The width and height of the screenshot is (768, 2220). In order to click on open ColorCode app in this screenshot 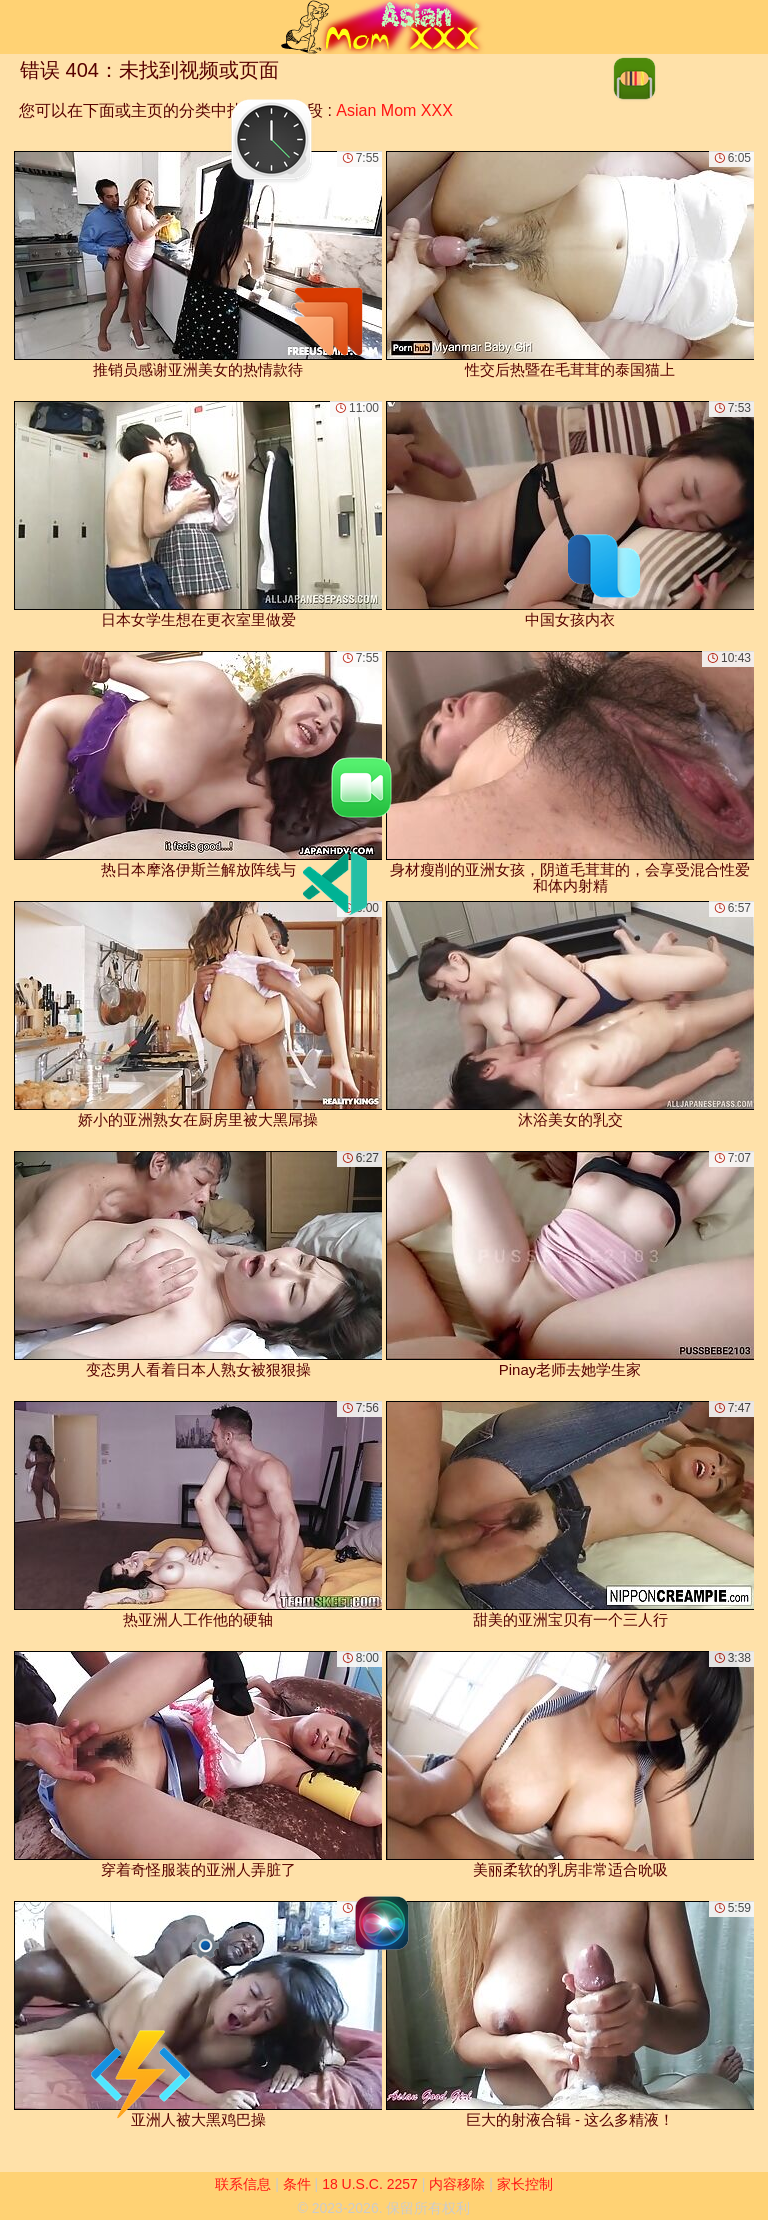, I will do `click(634, 78)`.